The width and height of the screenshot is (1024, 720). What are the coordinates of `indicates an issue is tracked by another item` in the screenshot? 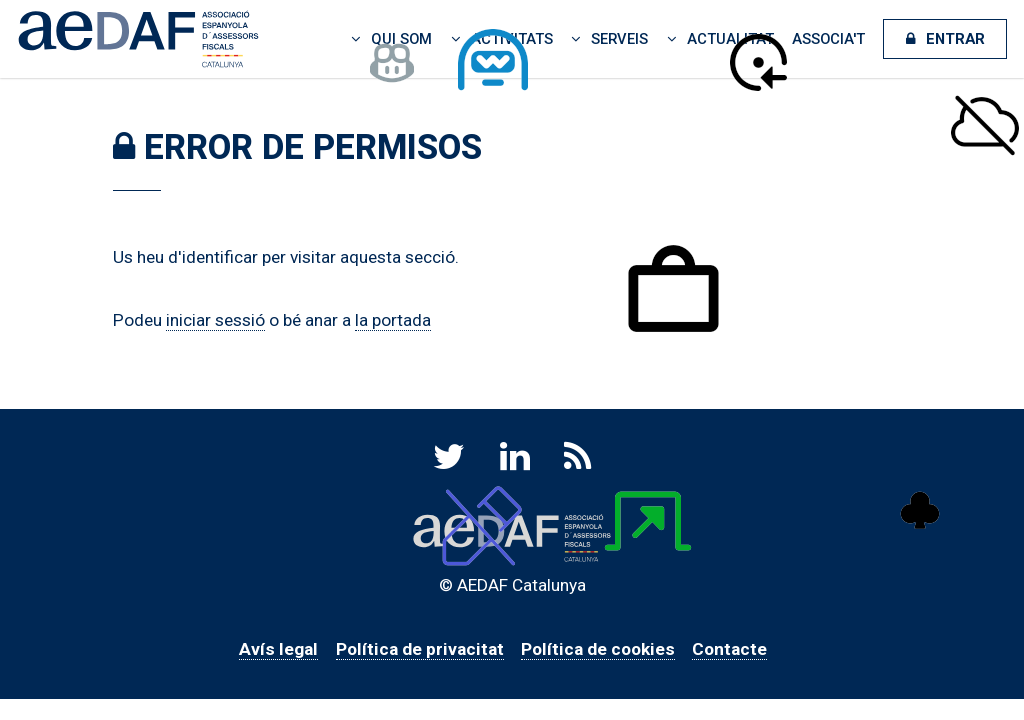 It's located at (758, 62).